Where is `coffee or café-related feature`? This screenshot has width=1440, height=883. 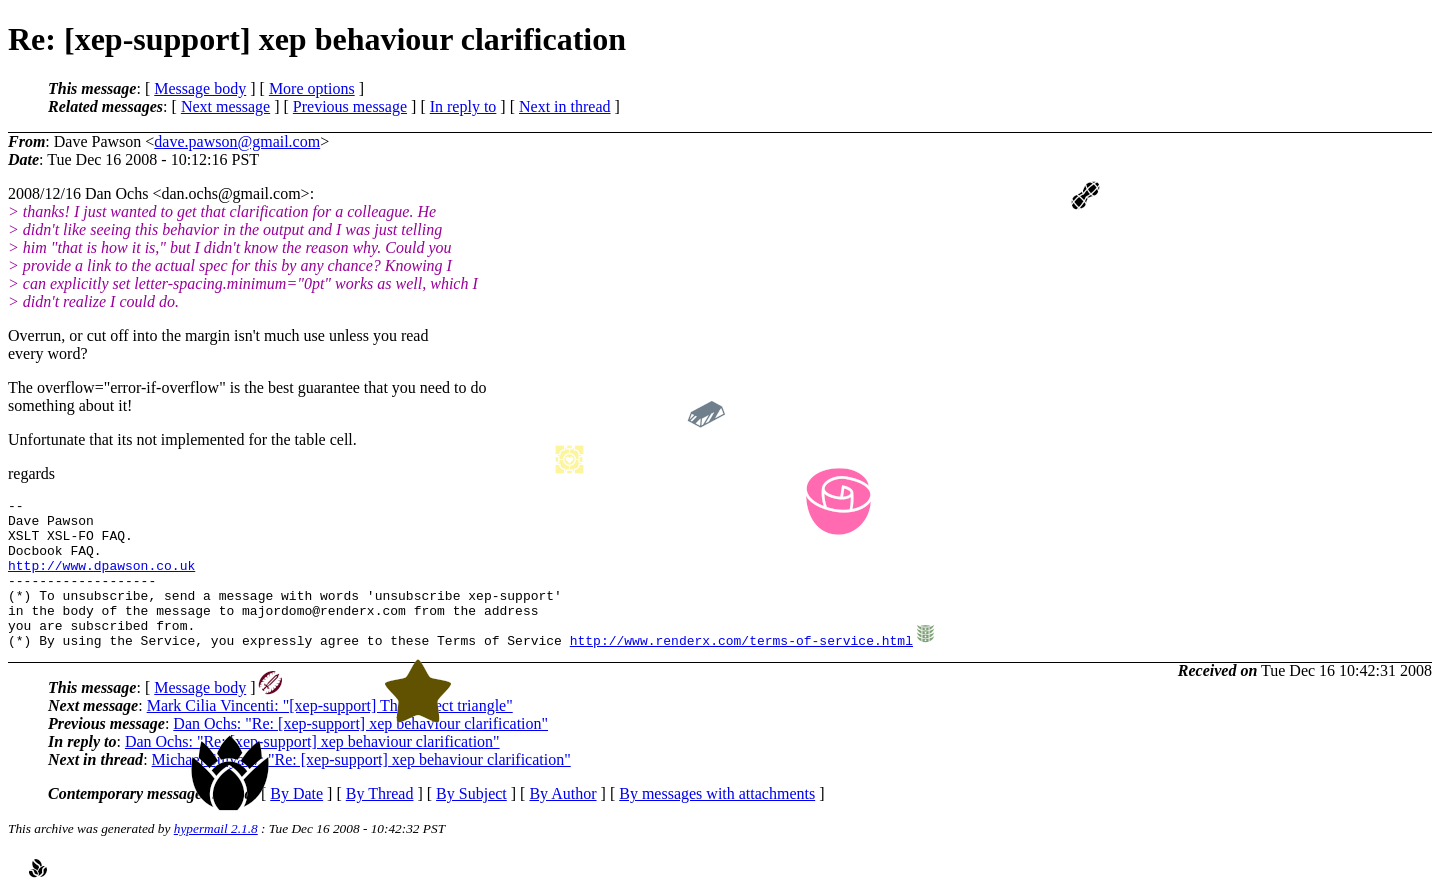
coffee or café-related feature is located at coordinates (38, 868).